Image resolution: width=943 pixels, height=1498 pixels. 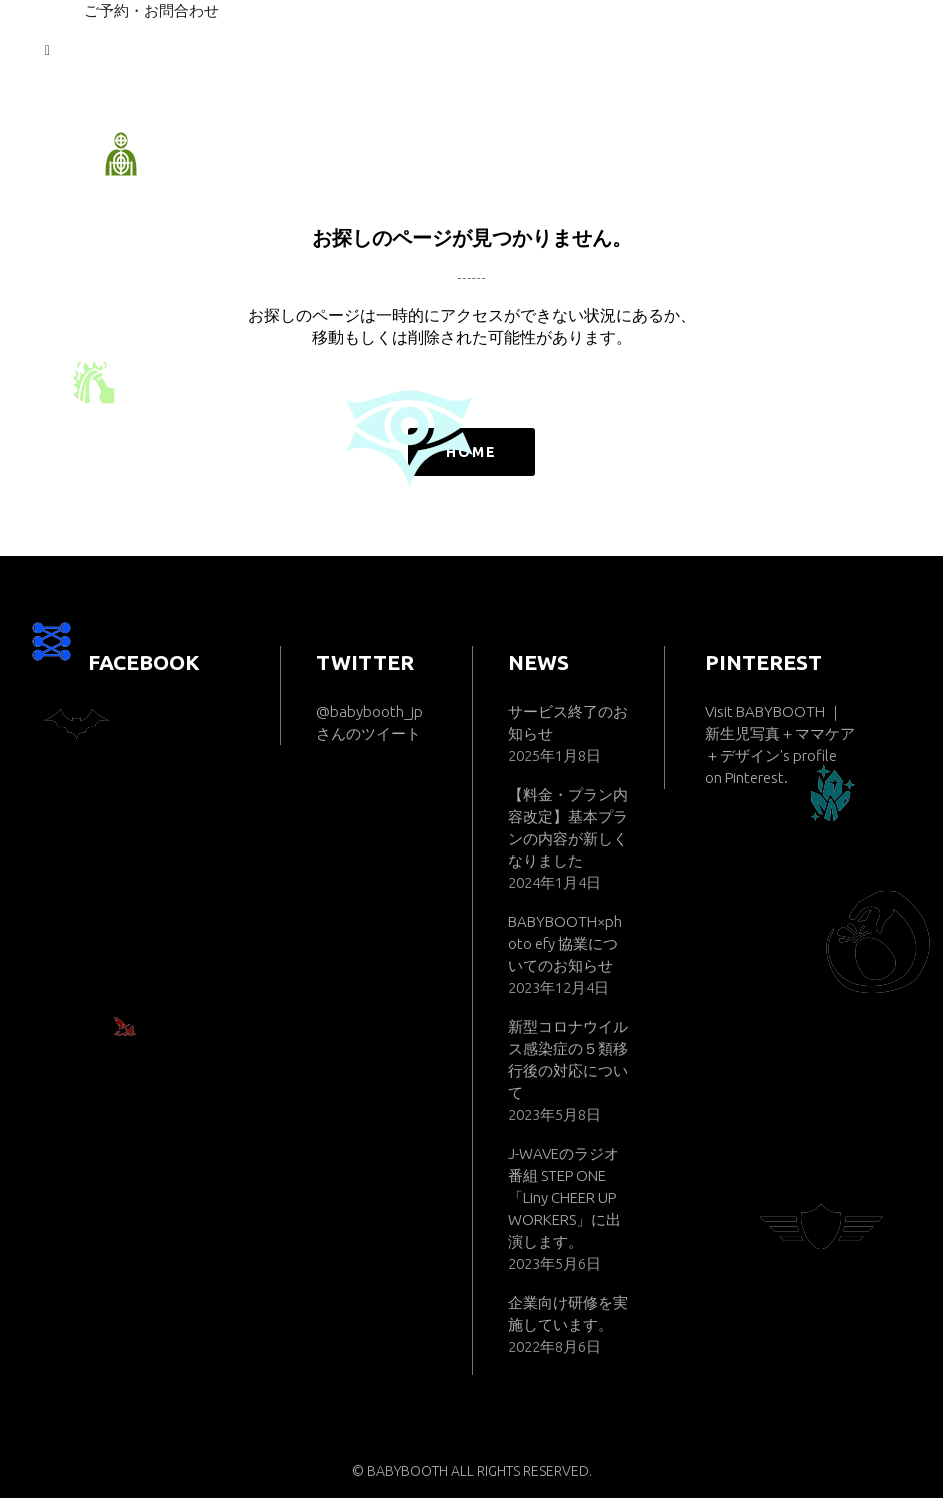 What do you see at coordinates (833, 793) in the screenshot?
I see `view collected minerals or crystals` at bounding box center [833, 793].